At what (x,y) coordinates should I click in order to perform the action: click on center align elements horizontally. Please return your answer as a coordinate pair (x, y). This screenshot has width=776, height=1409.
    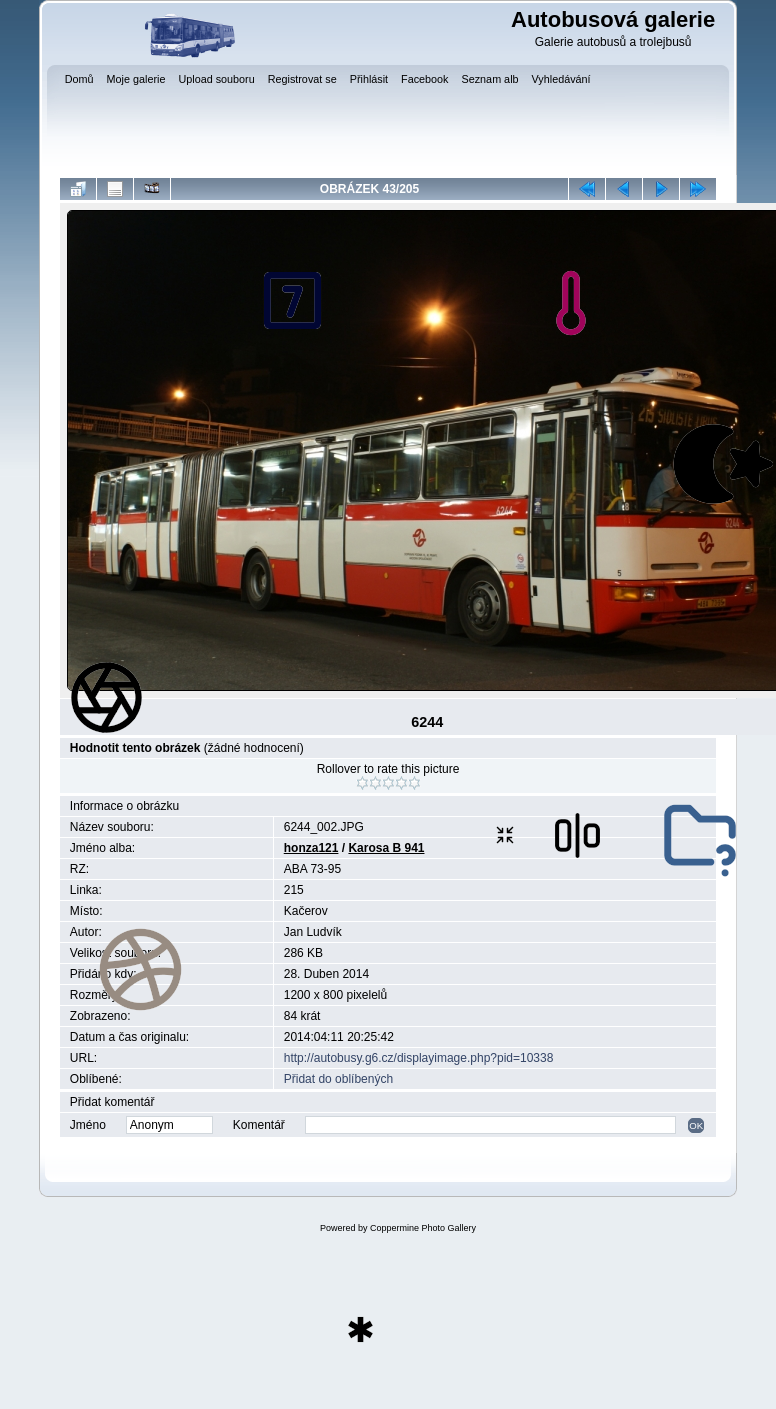
    Looking at the image, I should click on (577, 835).